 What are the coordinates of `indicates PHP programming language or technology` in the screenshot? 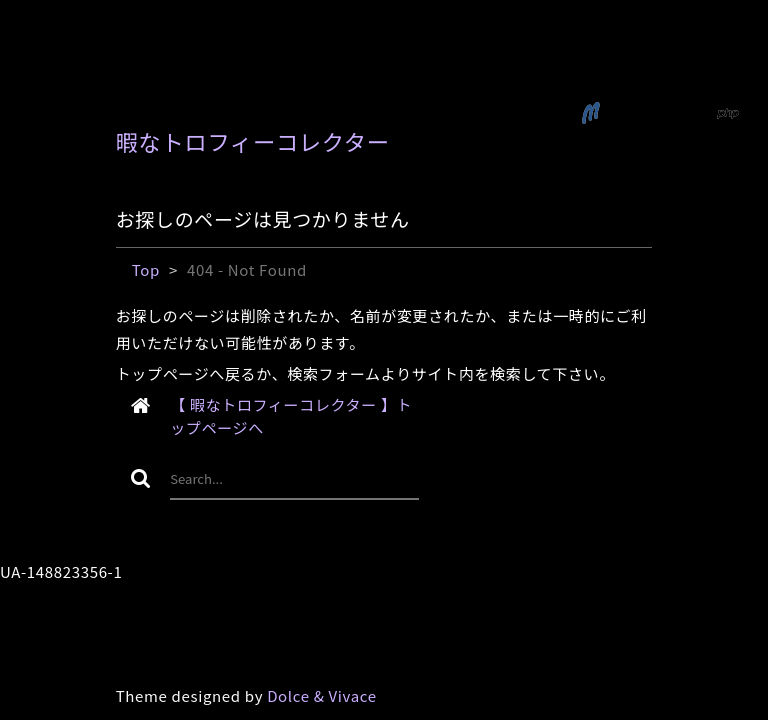 It's located at (728, 114).